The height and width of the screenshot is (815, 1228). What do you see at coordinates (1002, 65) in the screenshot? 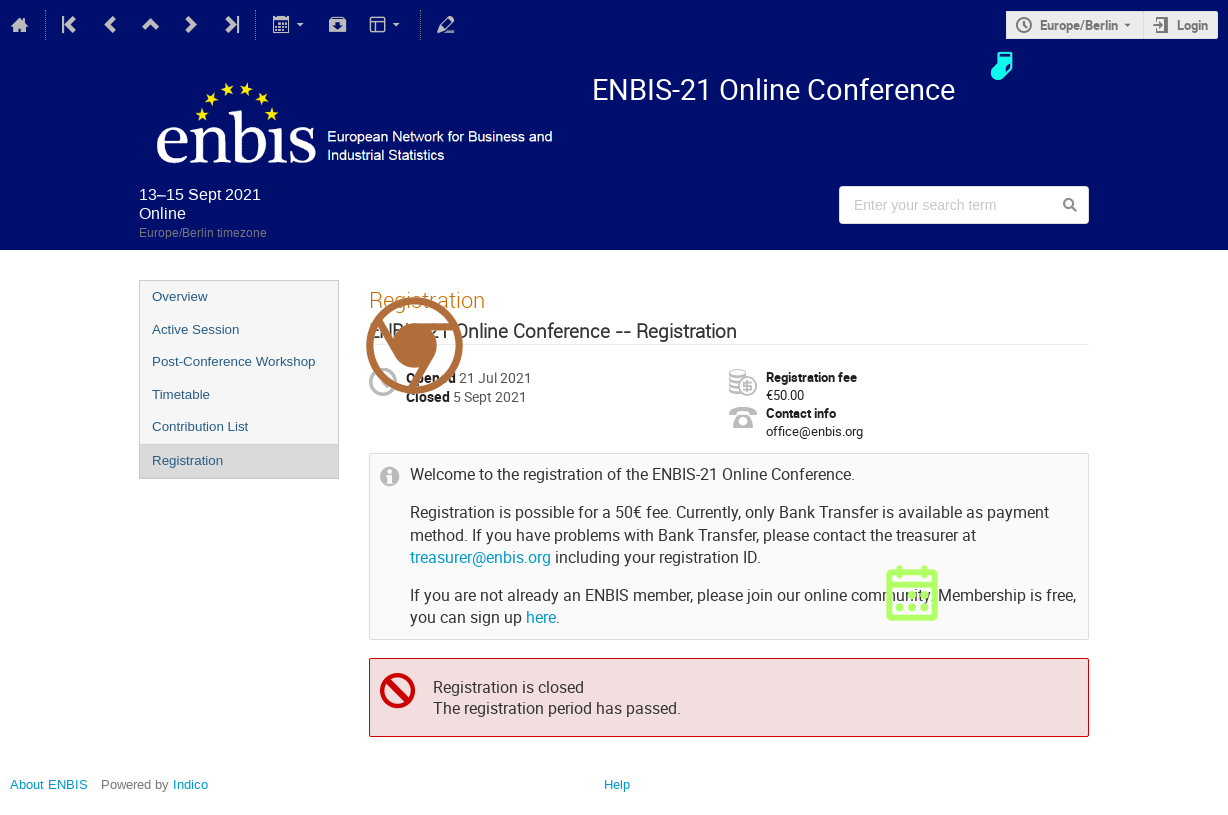
I see `browse clothing or apparel items` at bounding box center [1002, 65].